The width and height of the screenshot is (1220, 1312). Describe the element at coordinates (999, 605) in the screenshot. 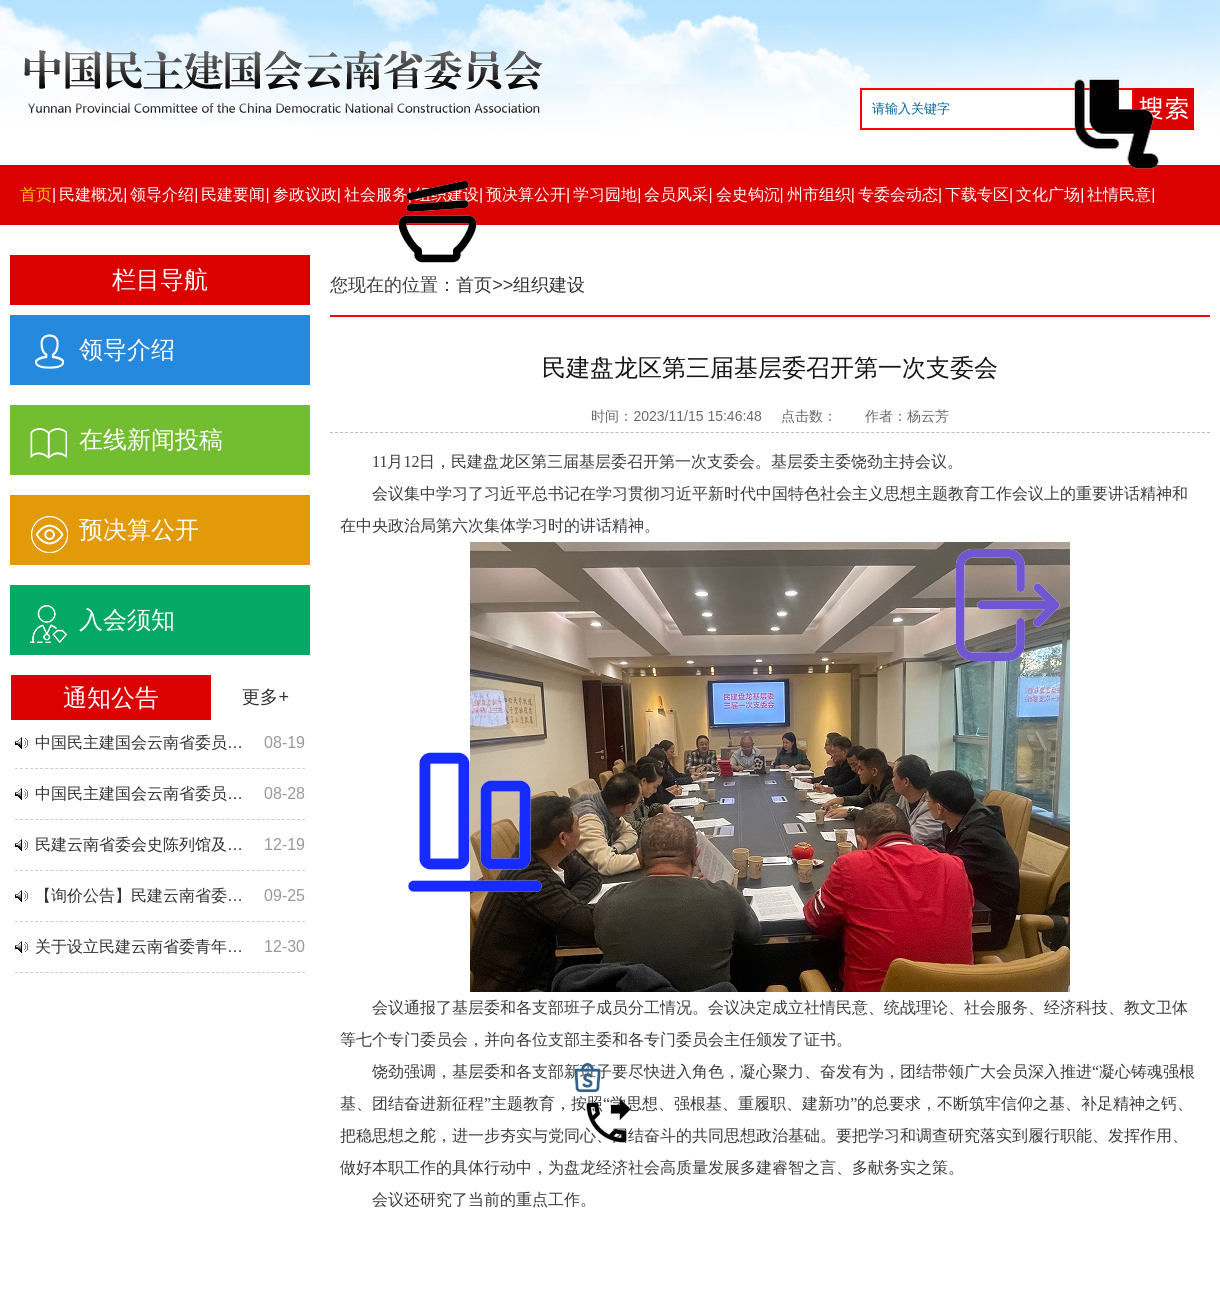

I see `log out of your account` at that location.